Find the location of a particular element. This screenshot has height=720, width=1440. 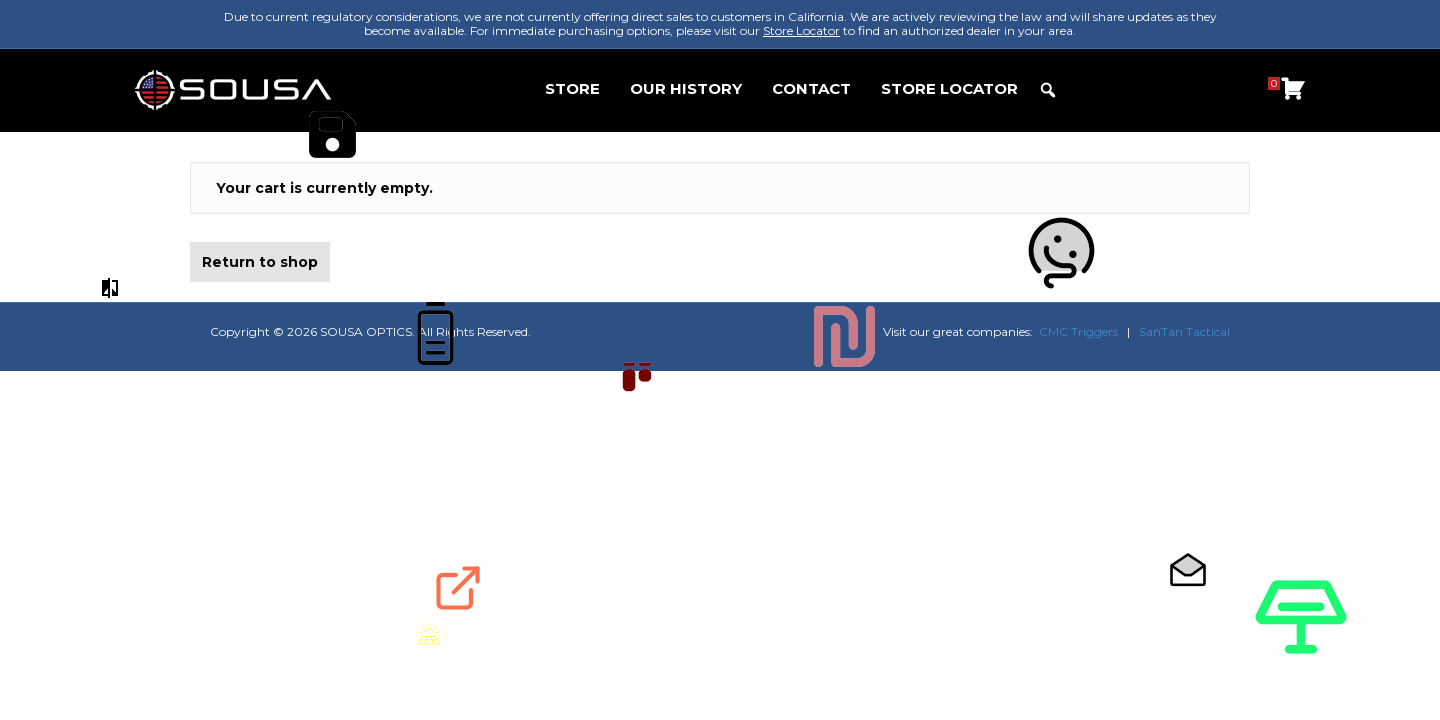

access solar energy settings is located at coordinates (429, 635).